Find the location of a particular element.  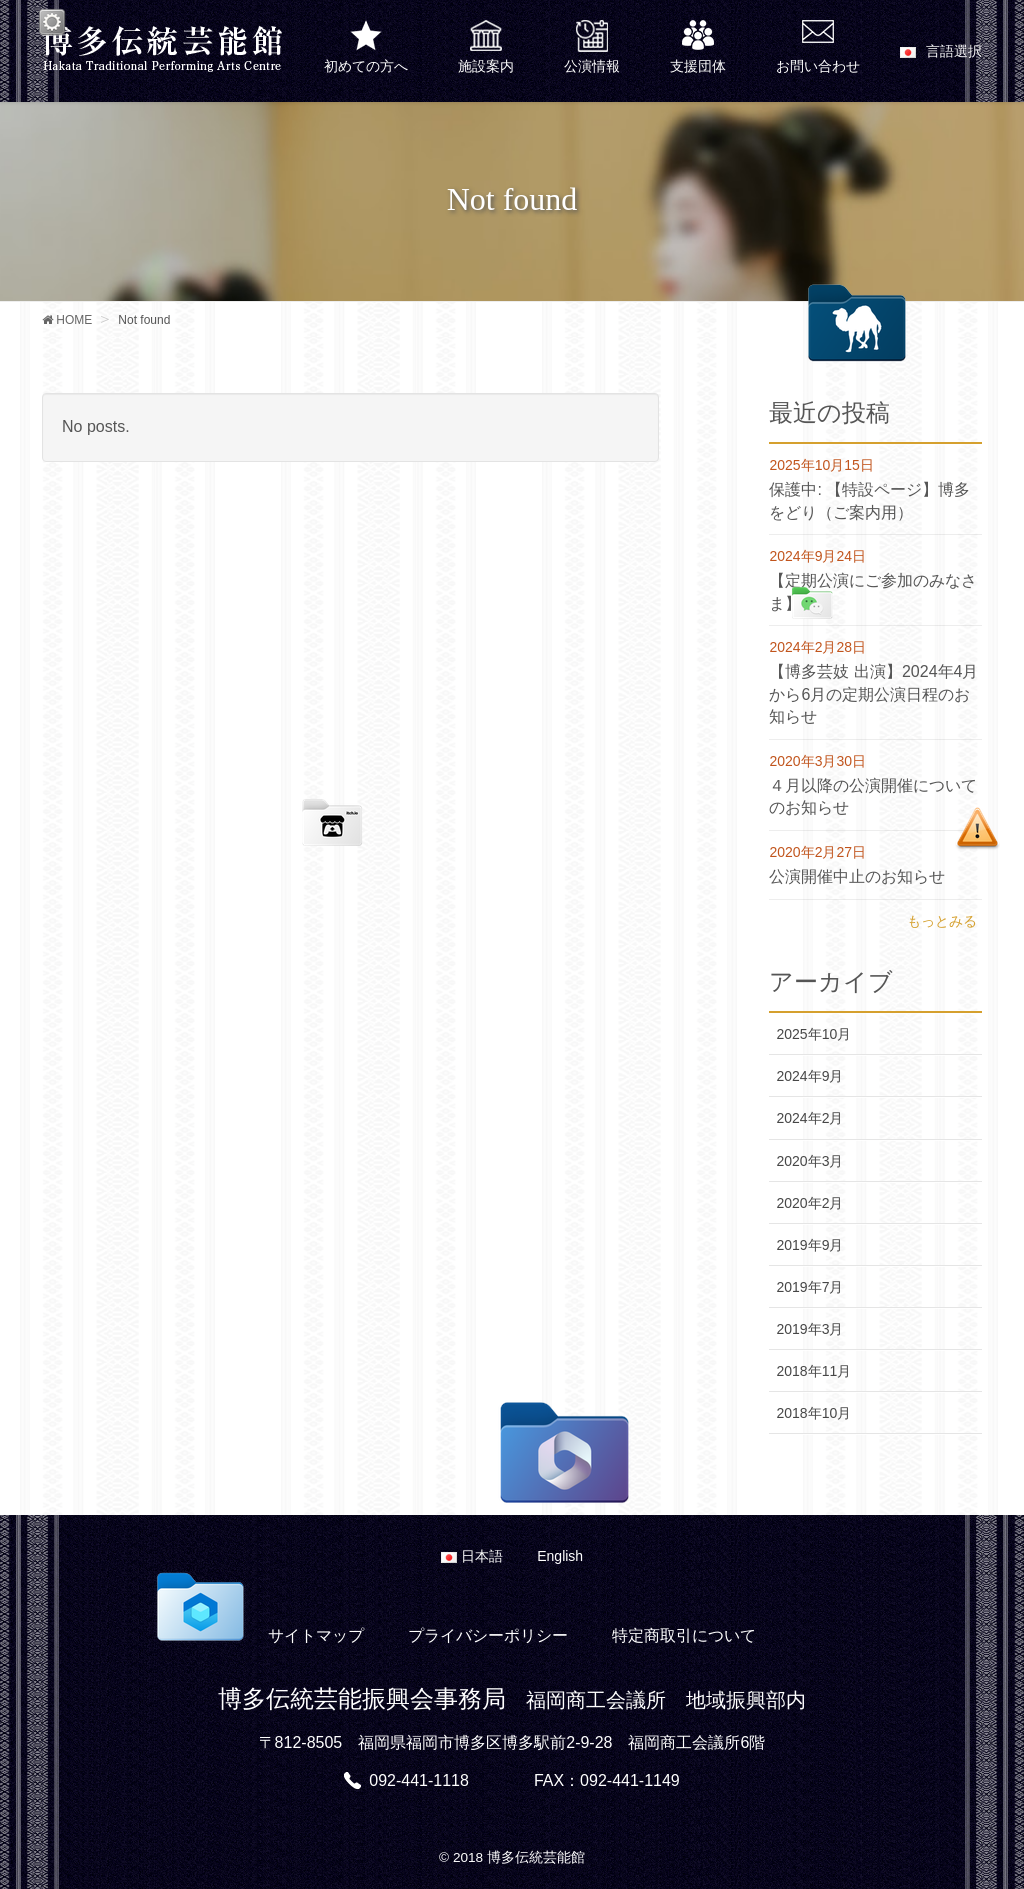

folder containing perl scripts or projects is located at coordinates (856, 325).